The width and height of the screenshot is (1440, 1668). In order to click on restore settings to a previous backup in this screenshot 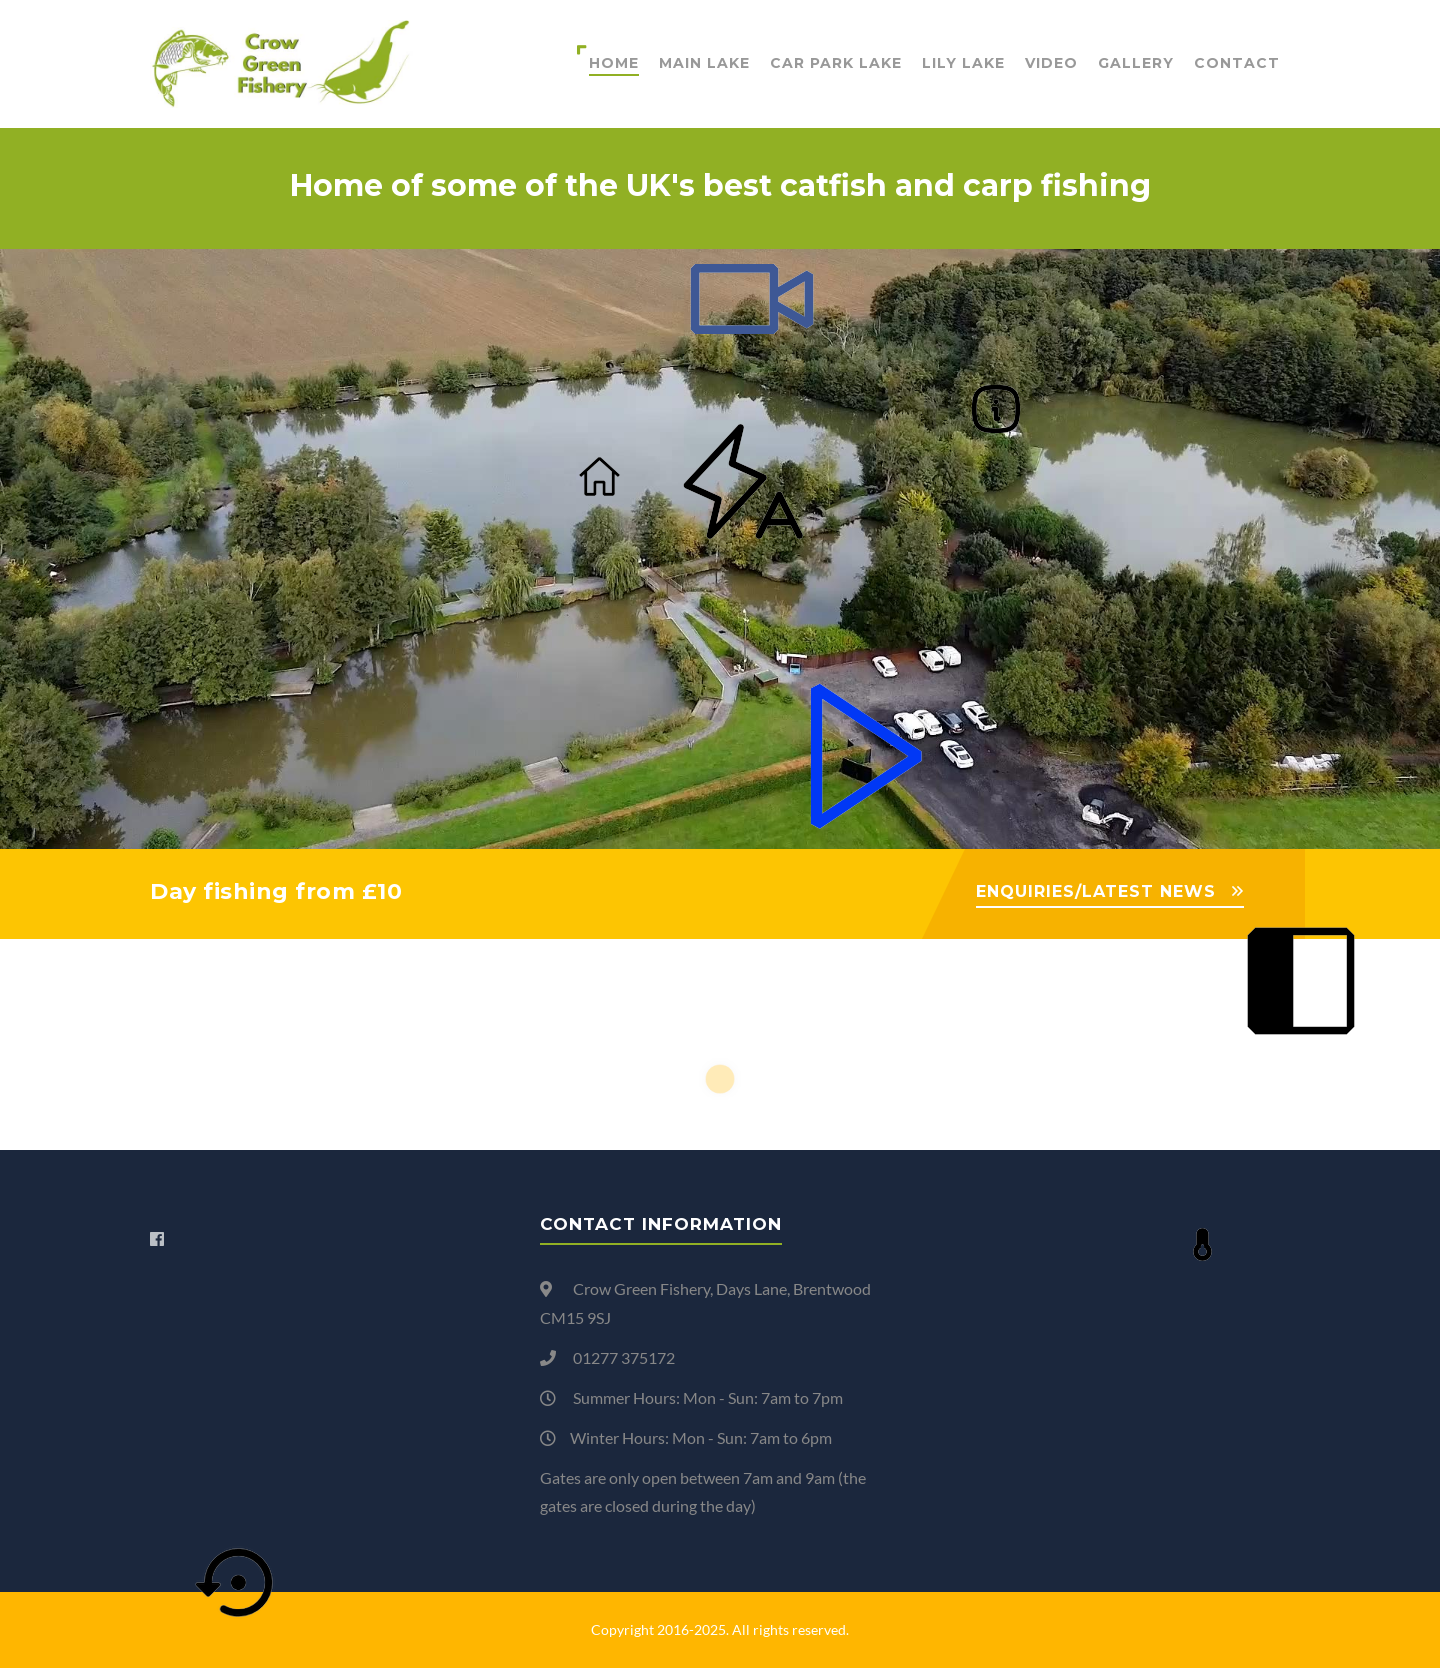, I will do `click(238, 1582)`.